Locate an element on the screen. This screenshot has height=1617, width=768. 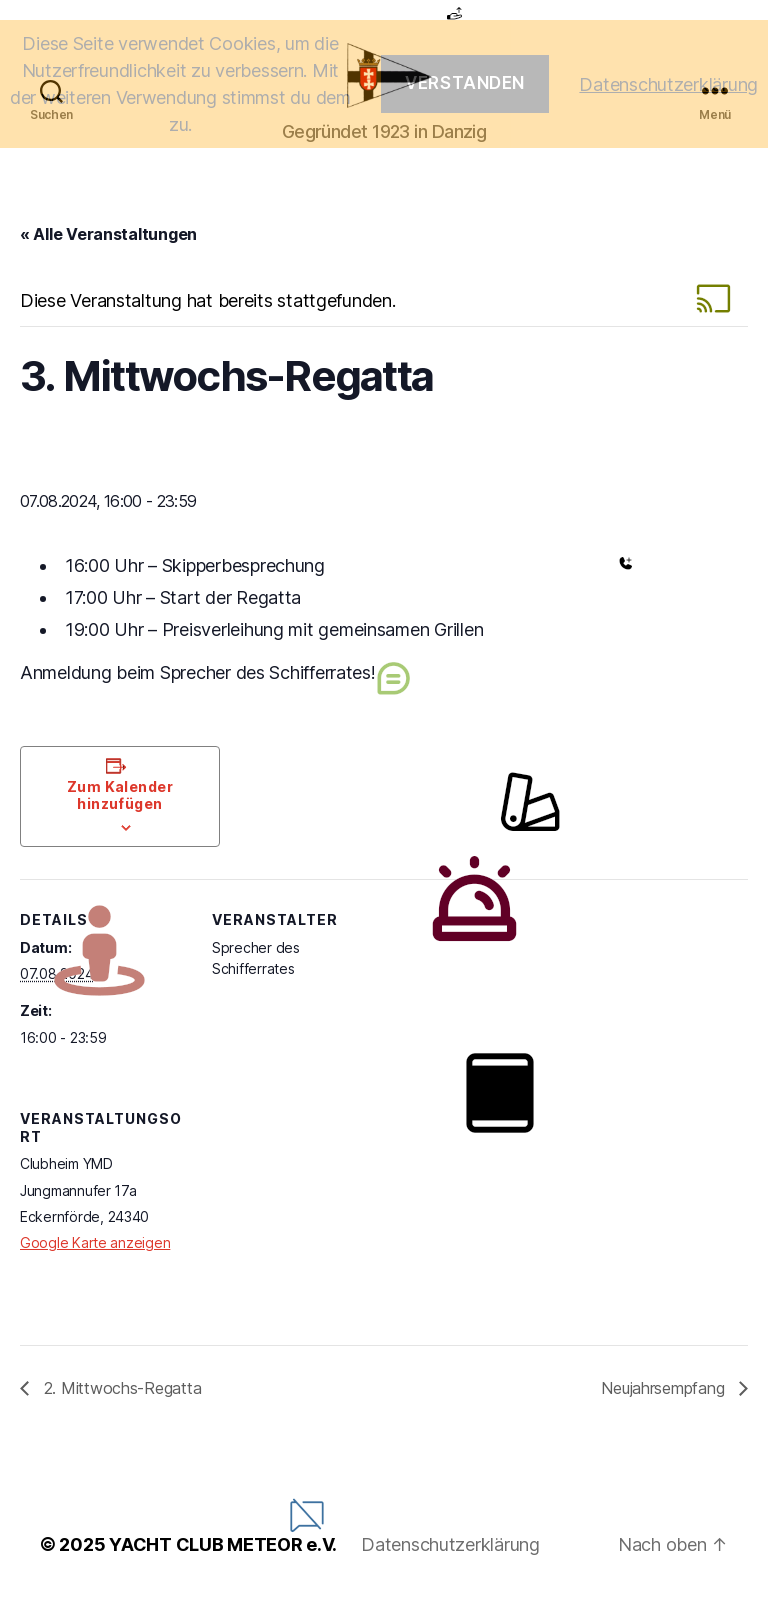
cast your screen to another device is located at coordinates (713, 298).